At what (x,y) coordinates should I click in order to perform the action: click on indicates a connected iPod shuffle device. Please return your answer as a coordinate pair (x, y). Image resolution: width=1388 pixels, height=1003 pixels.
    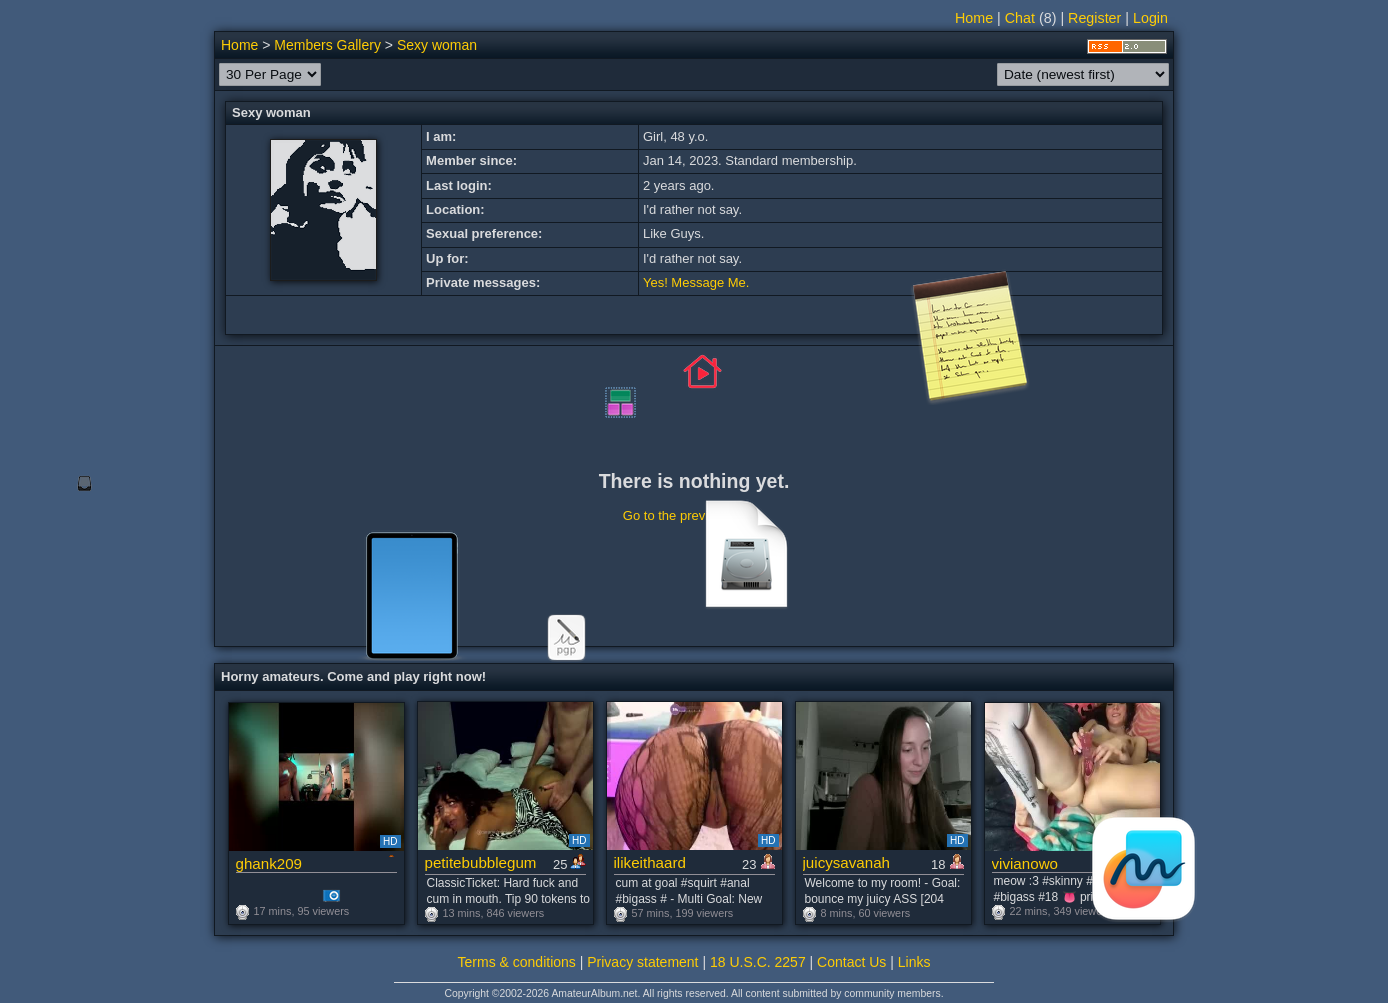
    Looking at the image, I should click on (331, 892).